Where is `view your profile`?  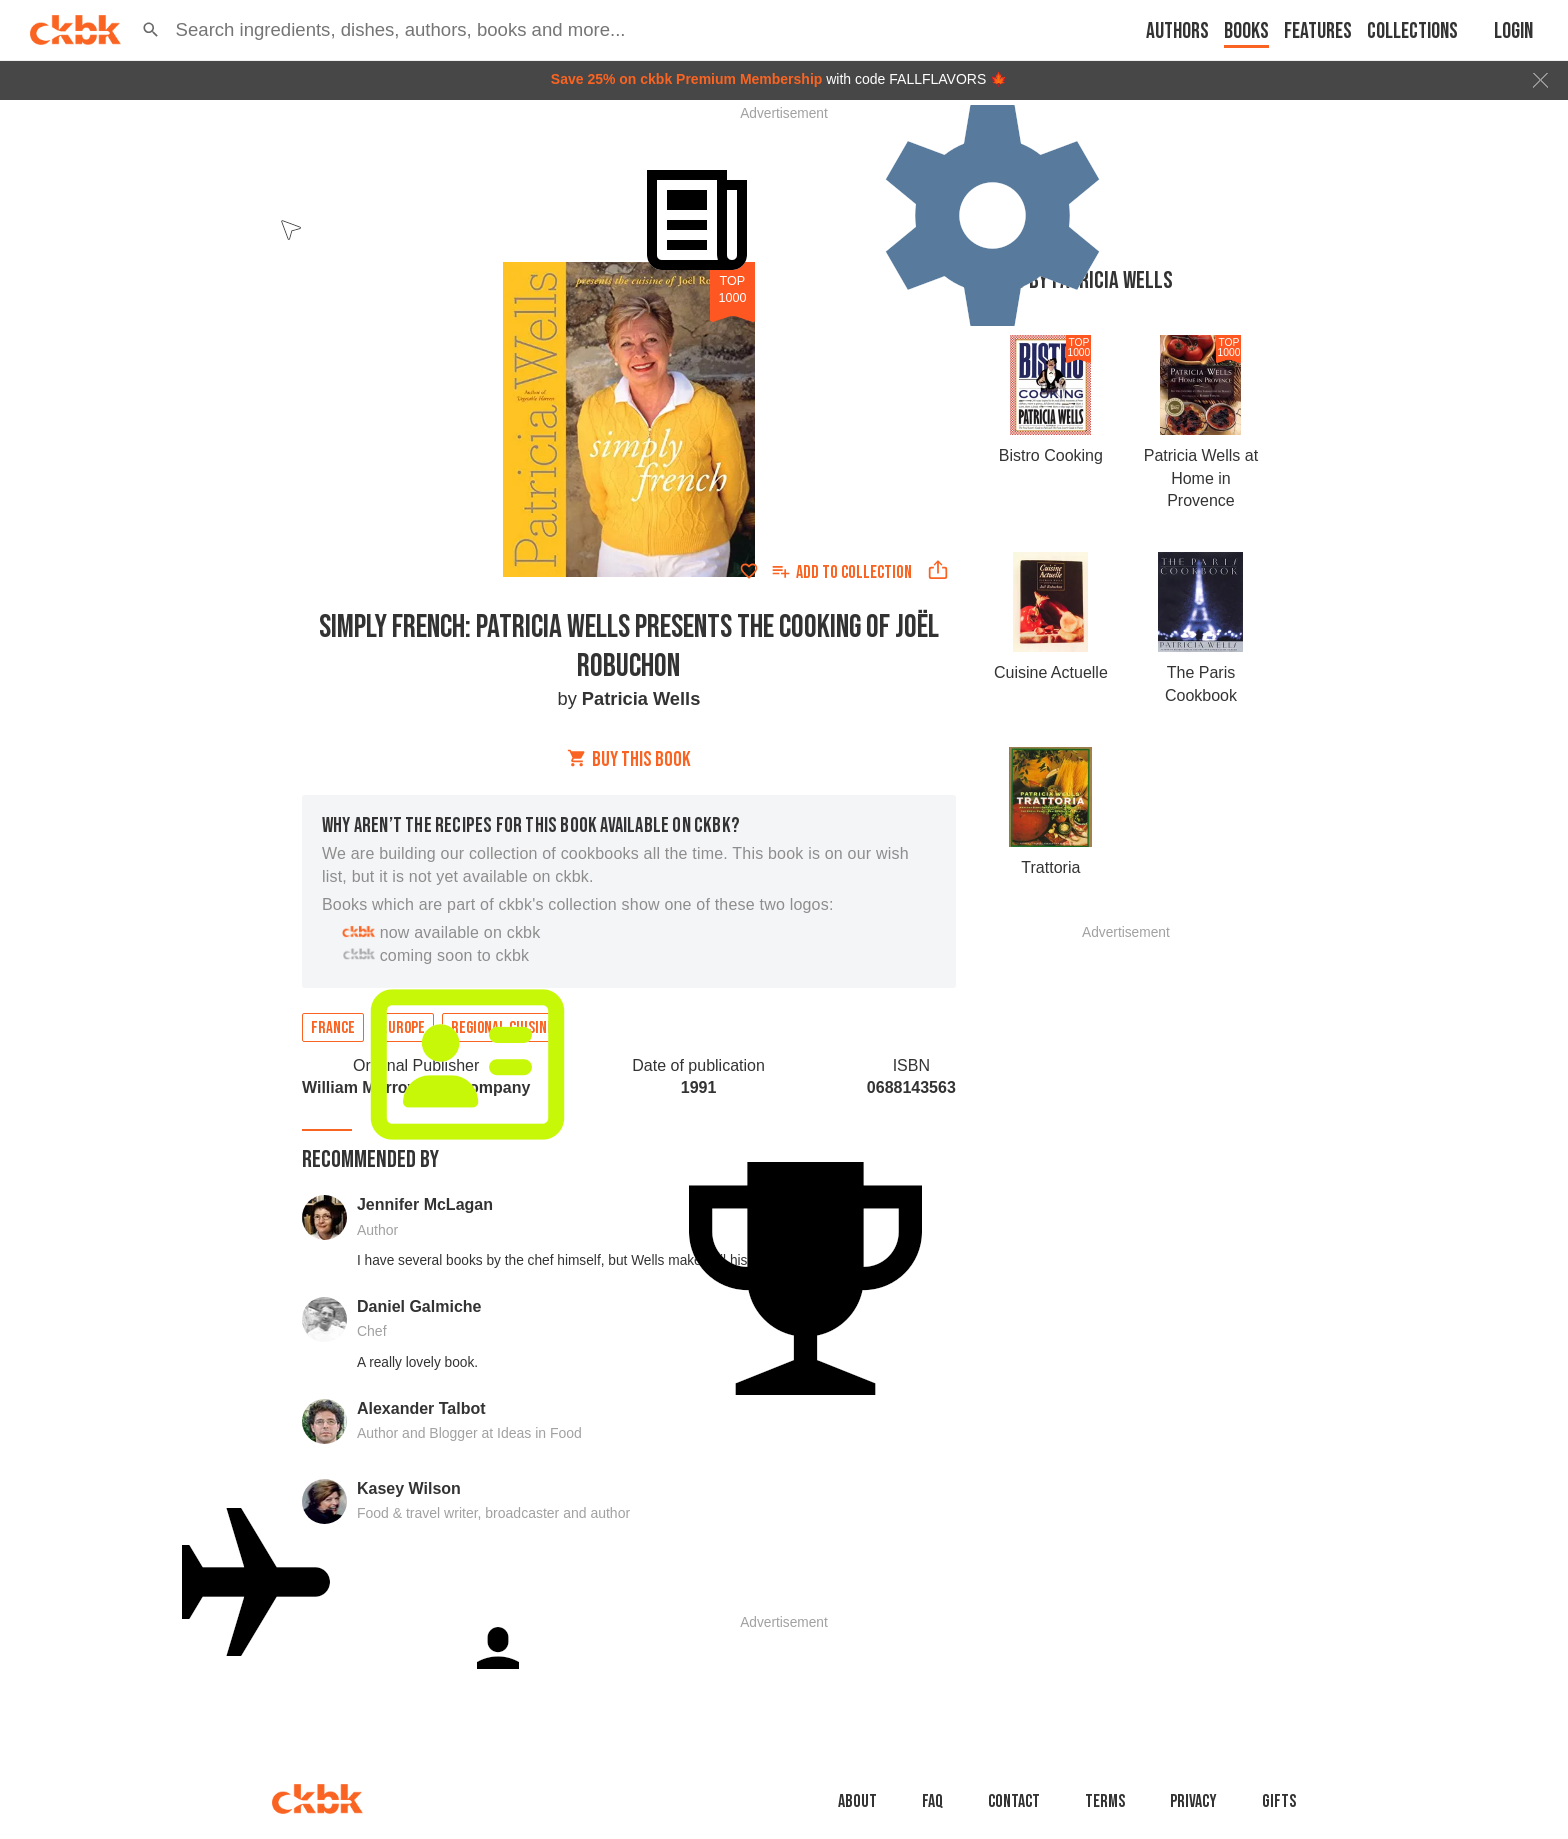 view your profile is located at coordinates (498, 1648).